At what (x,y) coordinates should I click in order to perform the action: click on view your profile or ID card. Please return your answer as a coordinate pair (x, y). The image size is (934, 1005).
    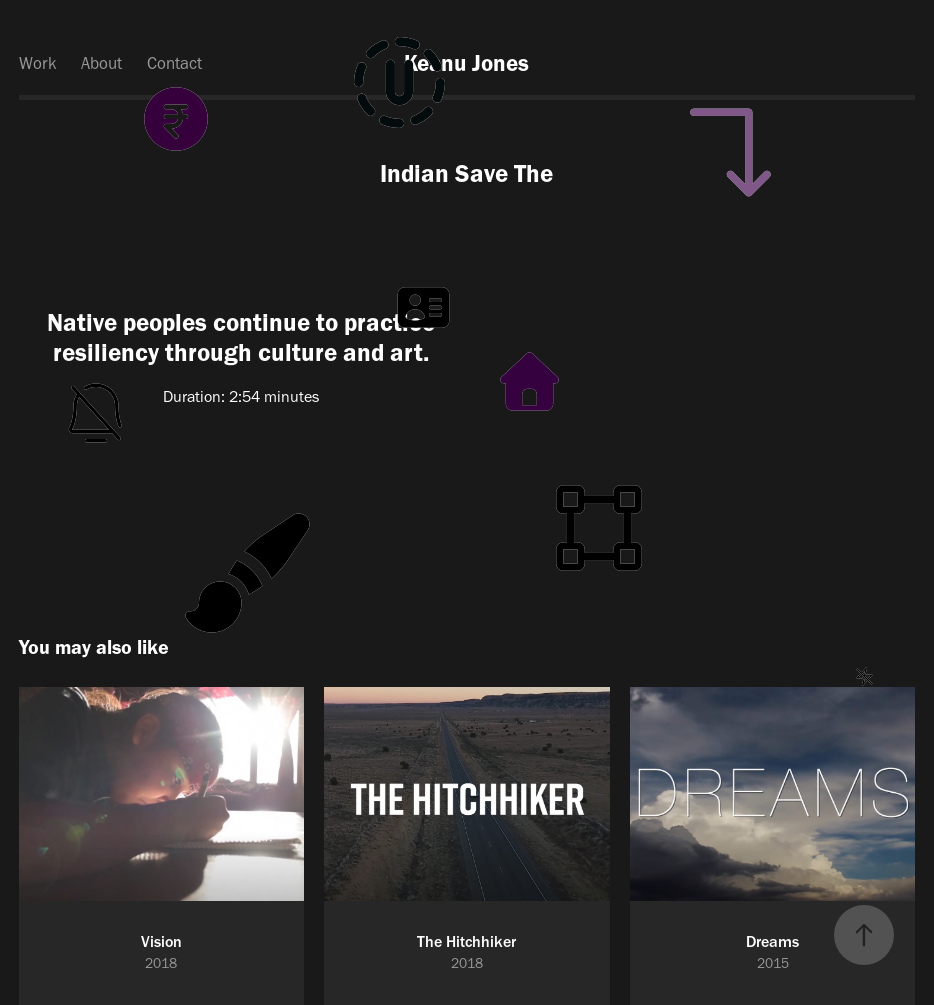
    Looking at the image, I should click on (423, 307).